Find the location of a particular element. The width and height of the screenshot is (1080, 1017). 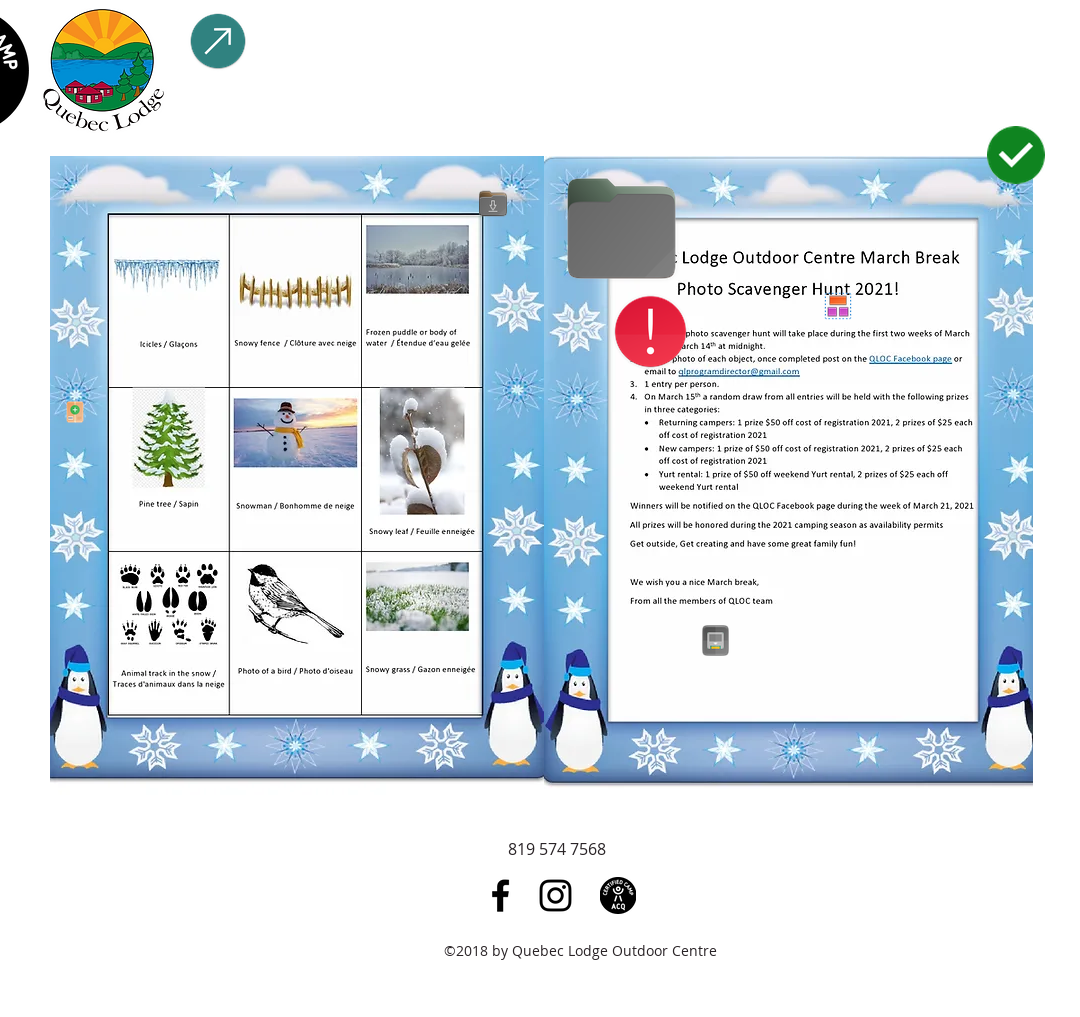

indicates a symbolic link or shortcut to another file is located at coordinates (218, 41).